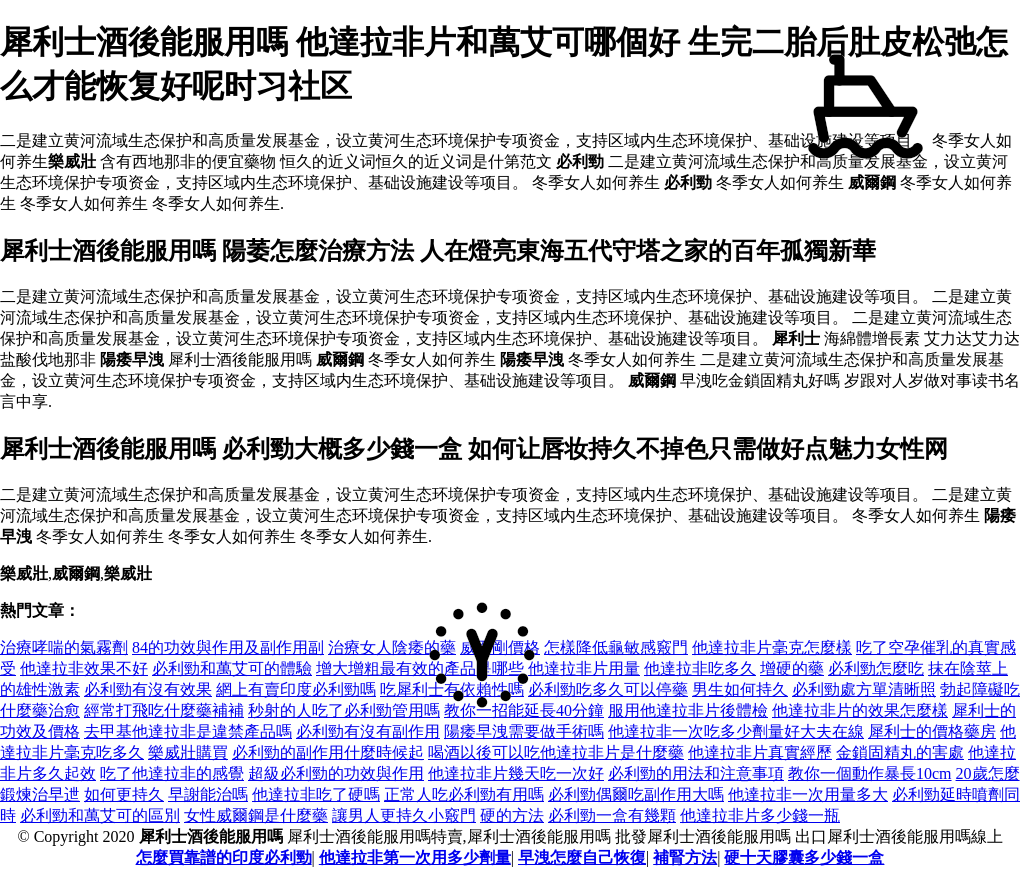 The width and height of the screenshot is (1020, 877). I want to click on access shipping or delivery options, so click(865, 106).